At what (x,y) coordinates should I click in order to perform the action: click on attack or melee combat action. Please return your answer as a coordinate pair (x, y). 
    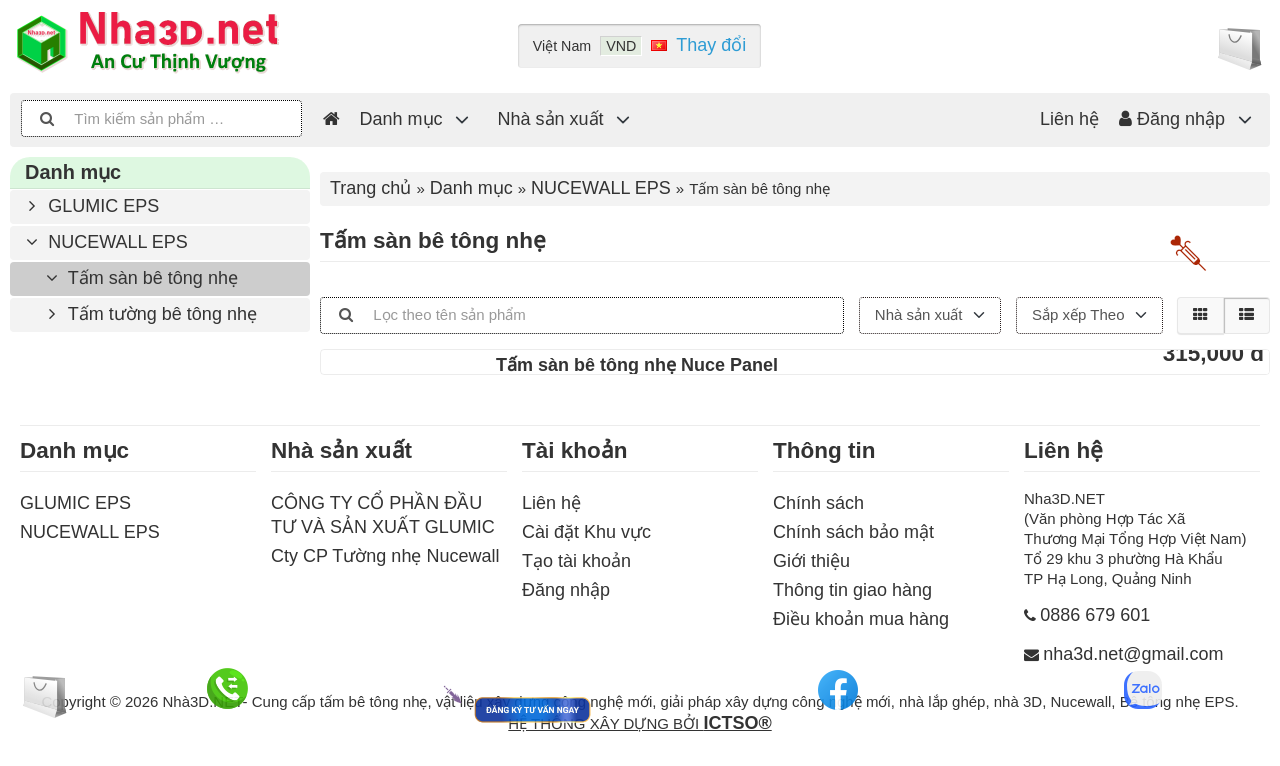
    Looking at the image, I should click on (452, 694).